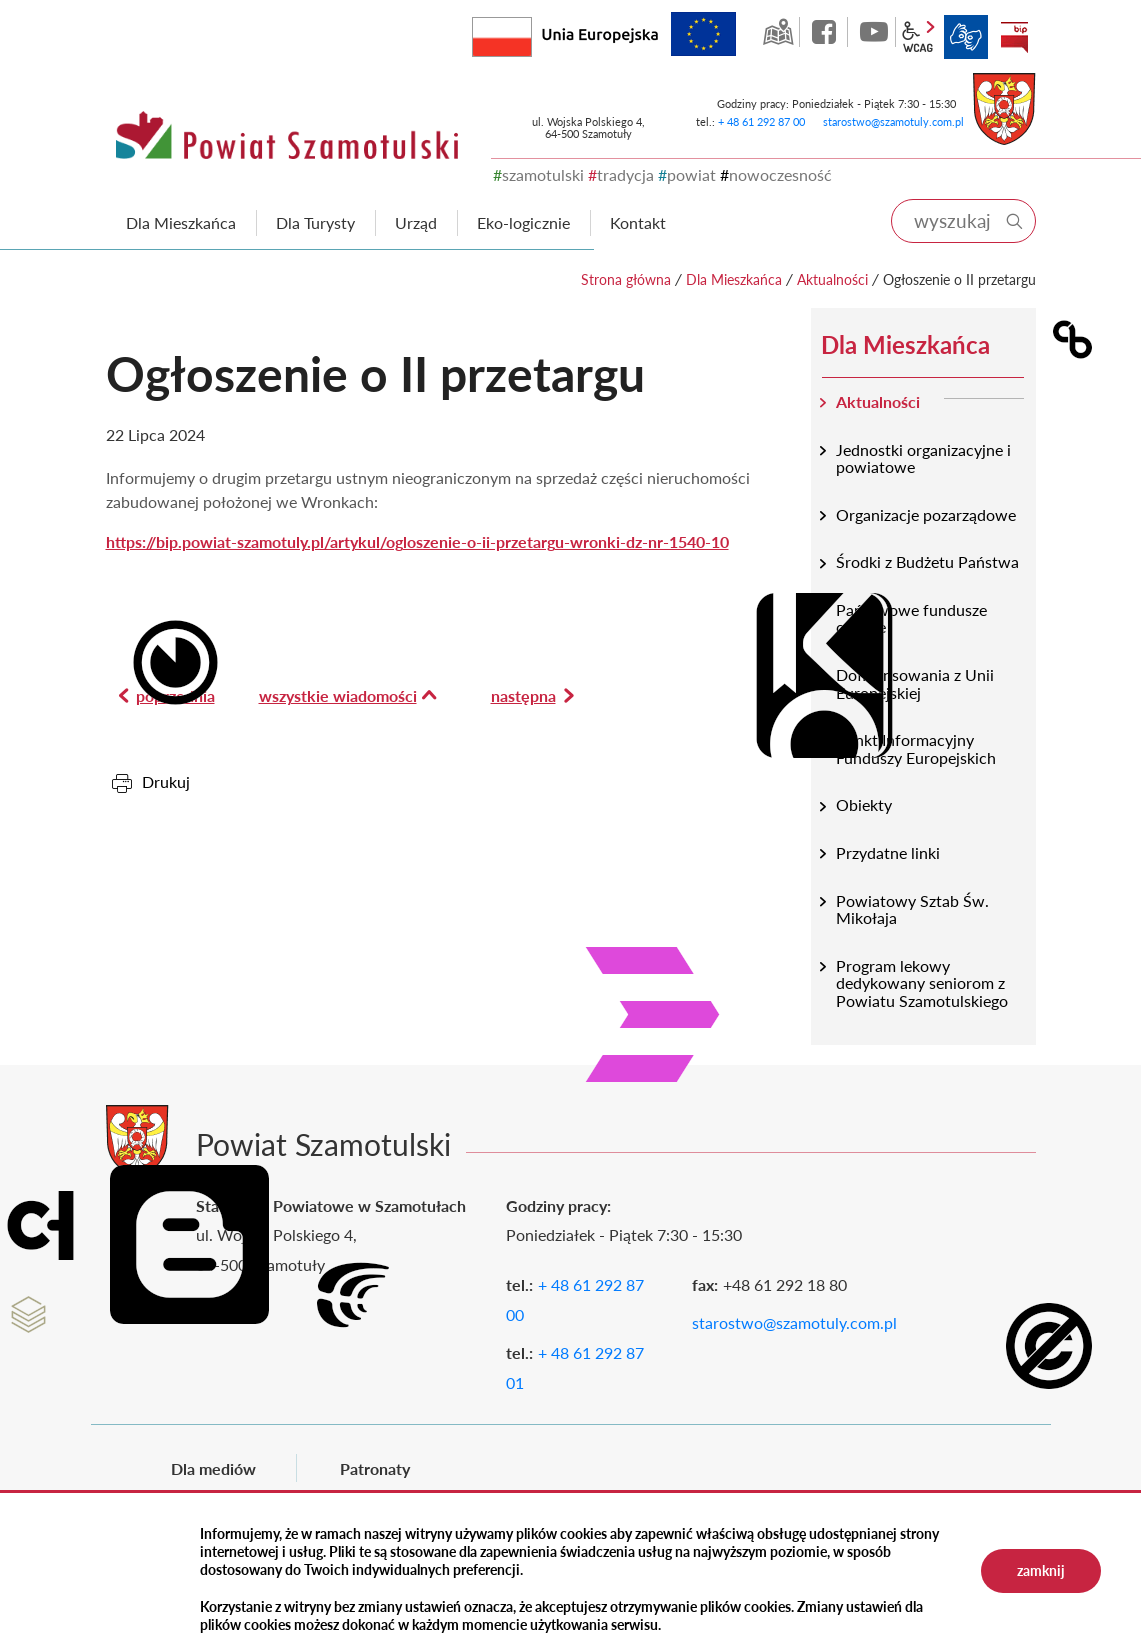  What do you see at coordinates (652, 1014) in the screenshot?
I see `Rundeck logo` at bounding box center [652, 1014].